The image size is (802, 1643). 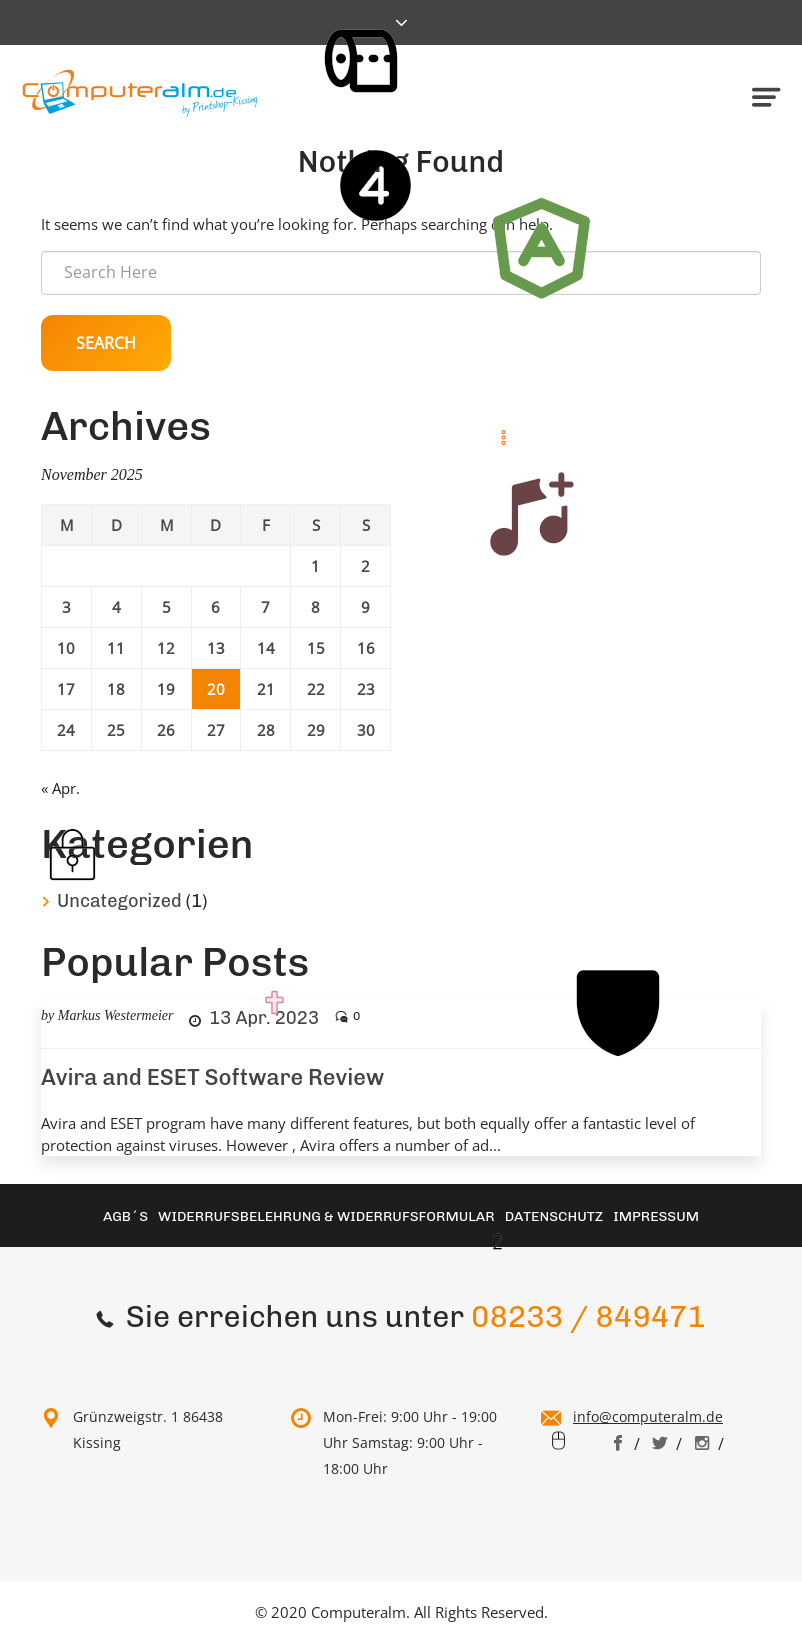 I want to click on open more options menu, so click(x=503, y=437).